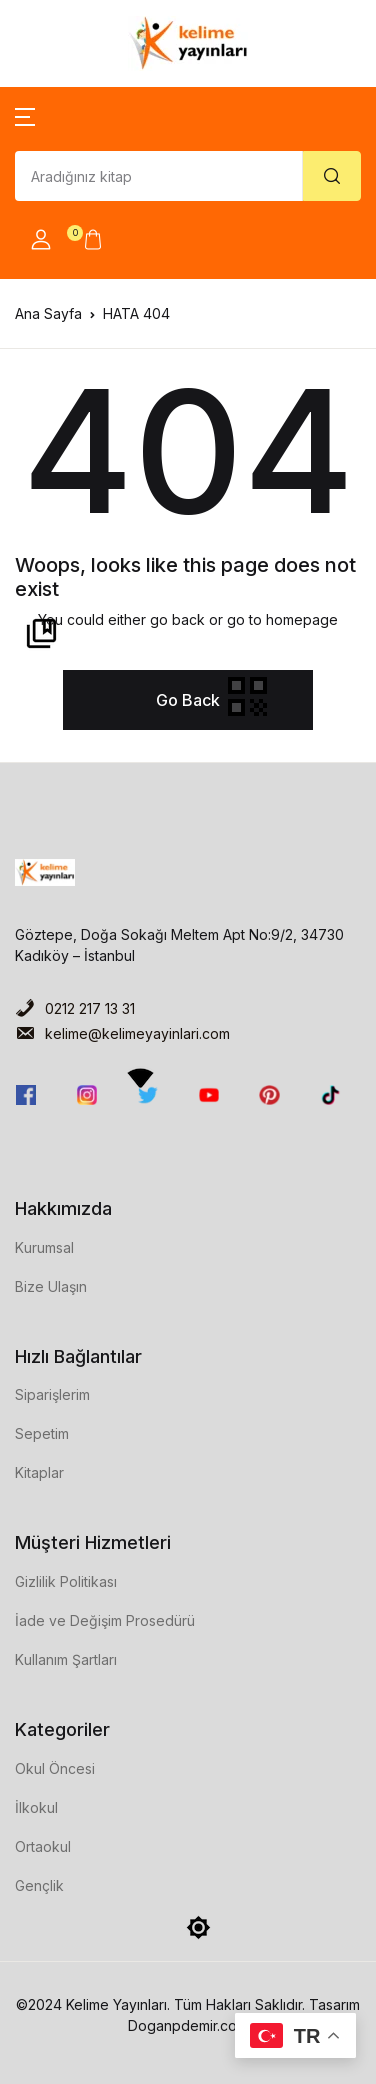 Image resolution: width=376 pixels, height=2084 pixels. Describe the element at coordinates (247, 696) in the screenshot. I see `scan or generate a QR code` at that location.